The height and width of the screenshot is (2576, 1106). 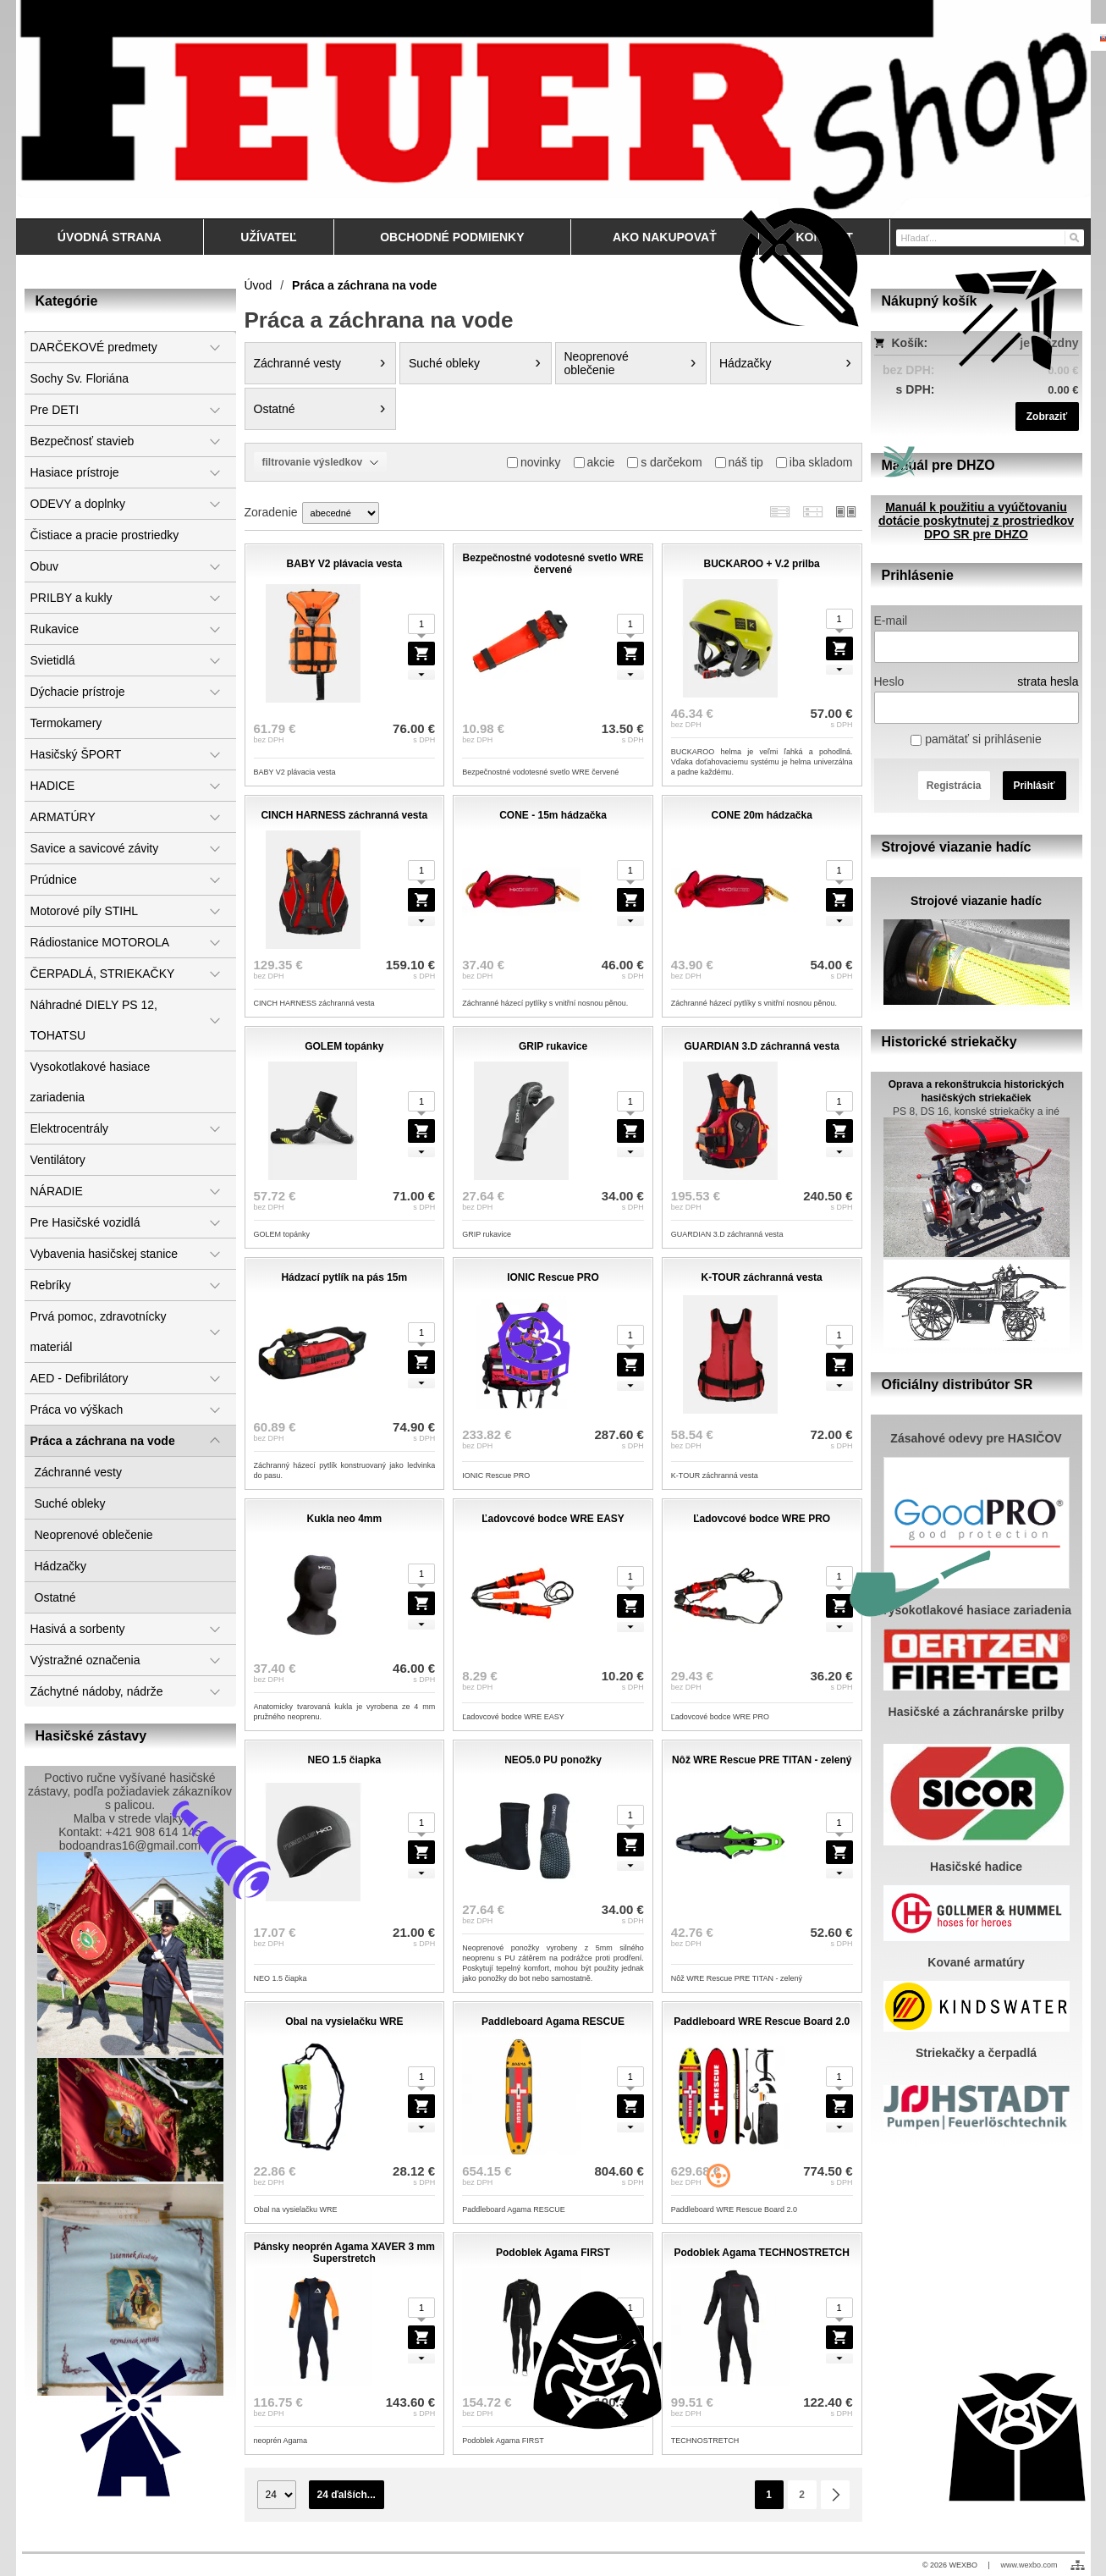 I want to click on search or explore content, so click(x=221, y=1850).